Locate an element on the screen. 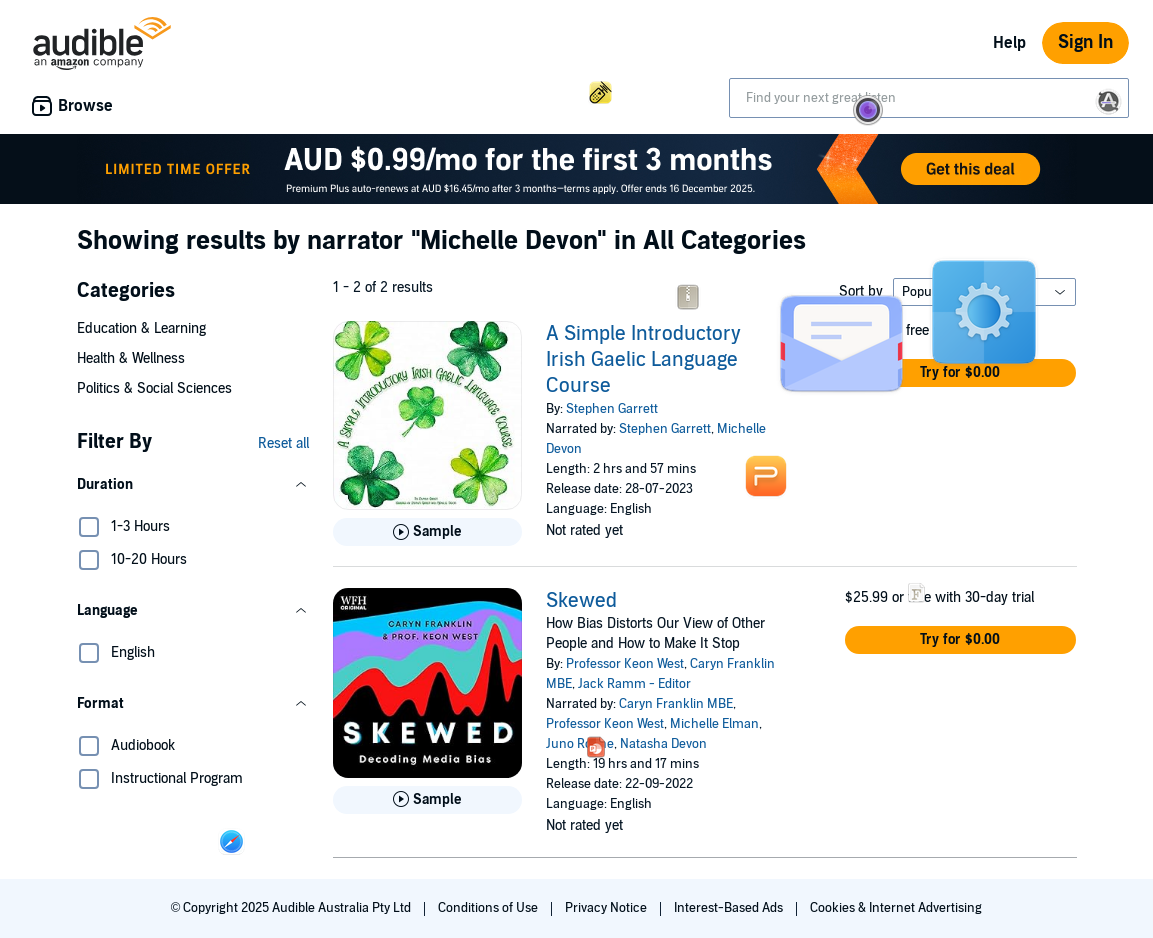 The width and height of the screenshot is (1153, 938). open wps presentation app is located at coordinates (766, 476).